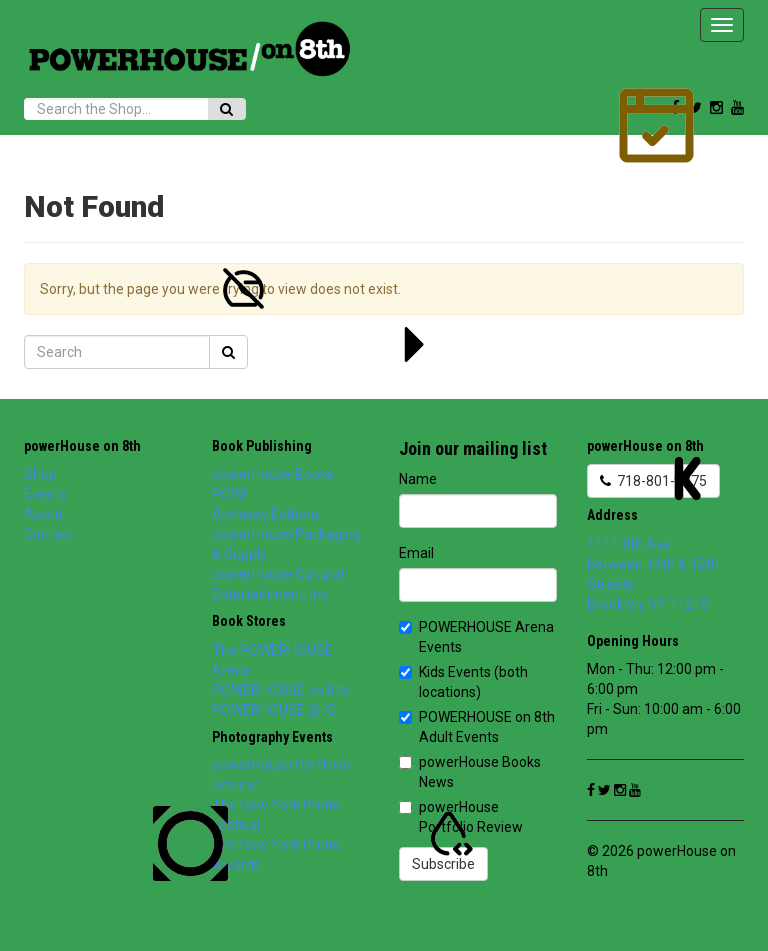 This screenshot has width=768, height=951. I want to click on indicates items starting with the letter K, so click(685, 478).